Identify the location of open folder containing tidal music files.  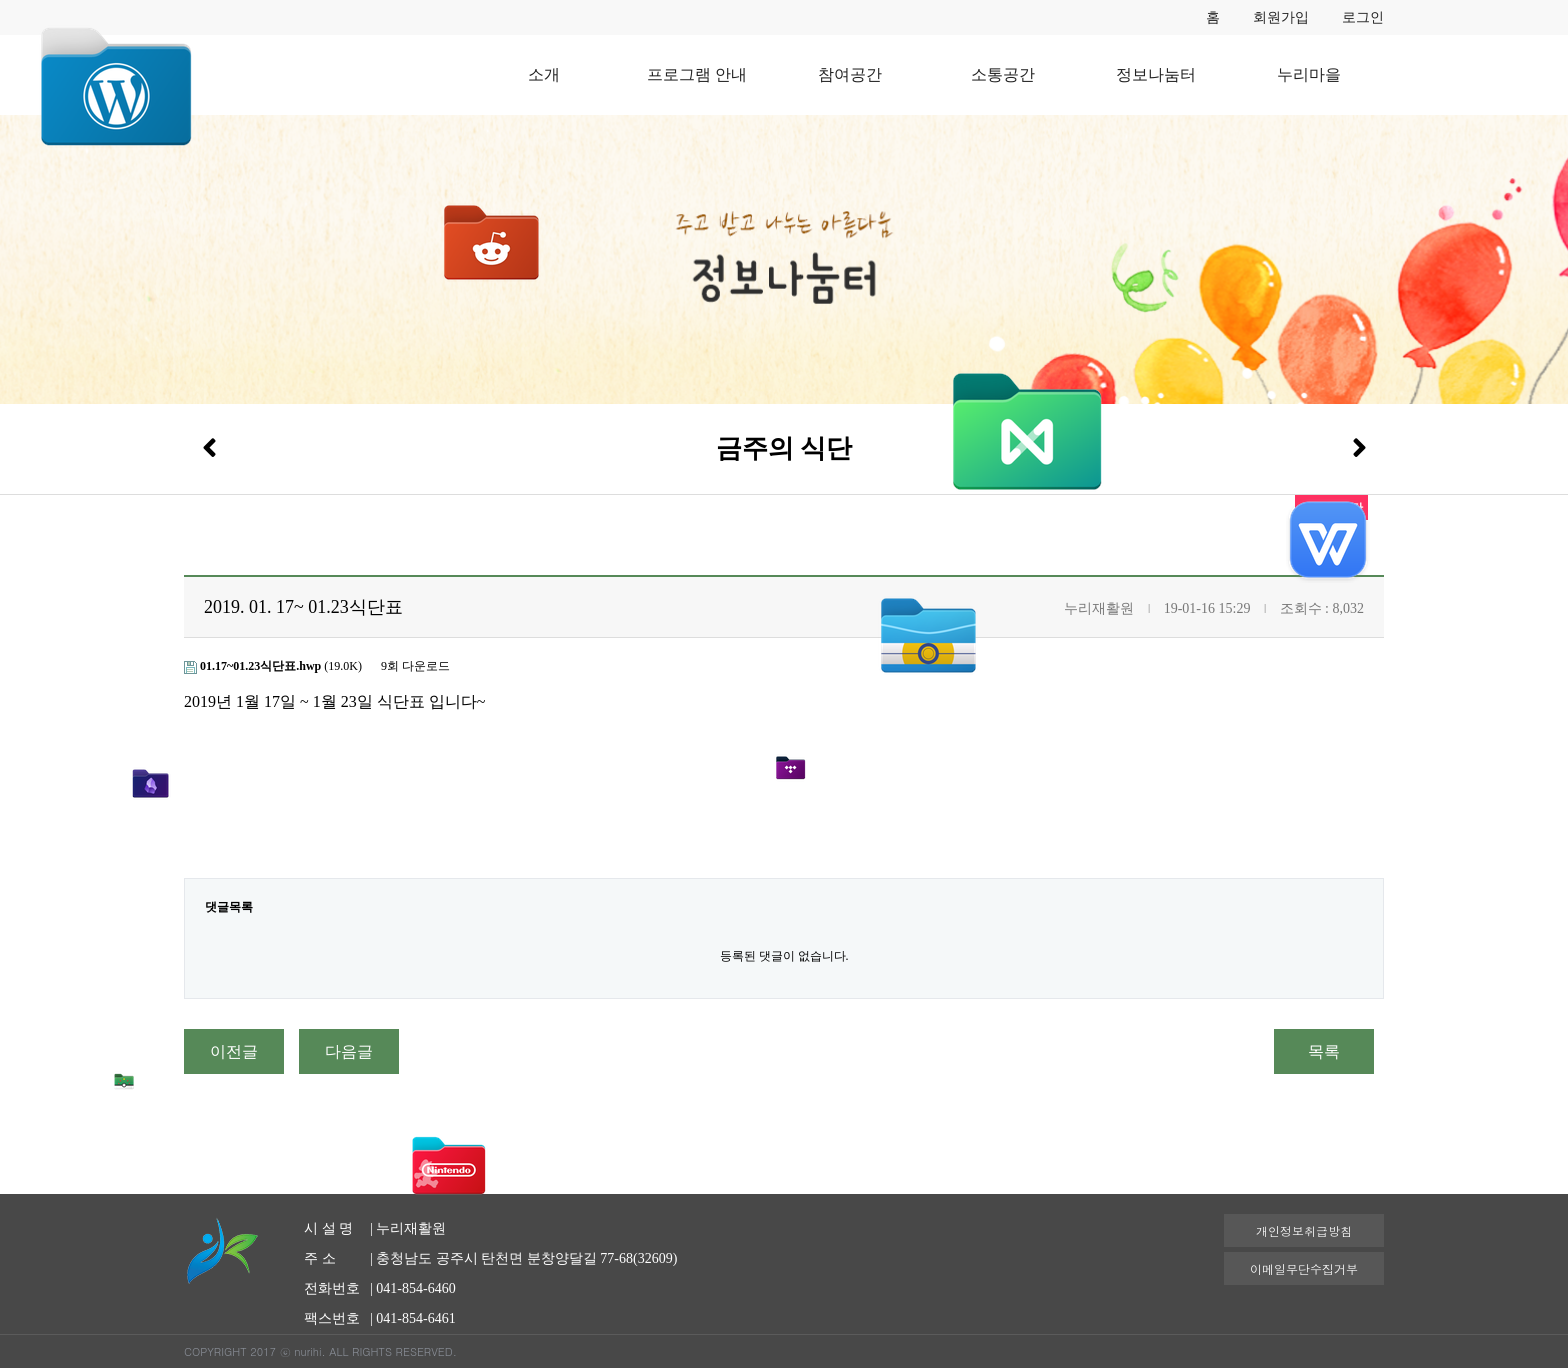
(790, 768).